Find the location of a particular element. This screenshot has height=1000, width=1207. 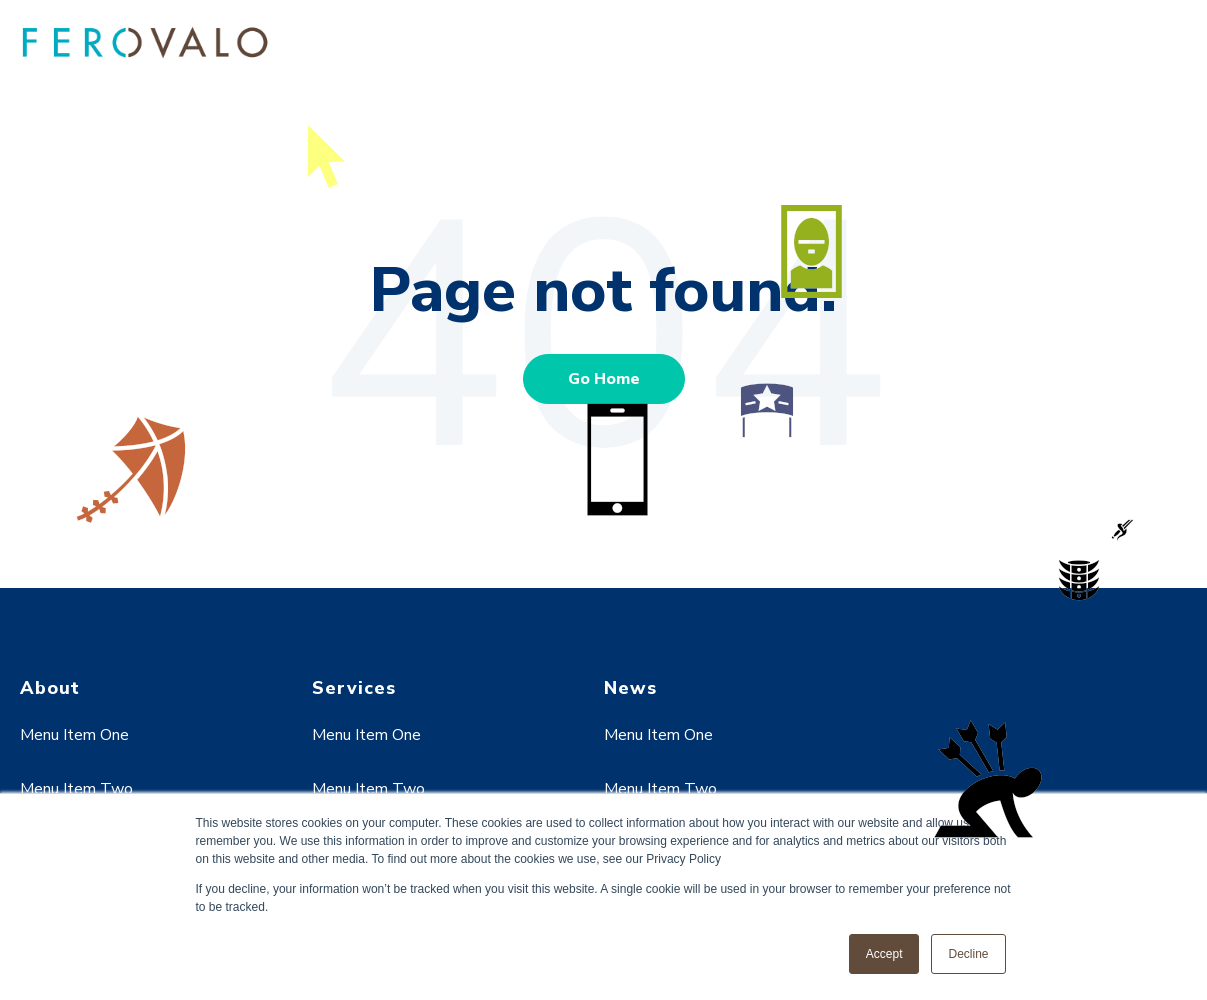

kite flying game or activity is located at coordinates (134, 467).